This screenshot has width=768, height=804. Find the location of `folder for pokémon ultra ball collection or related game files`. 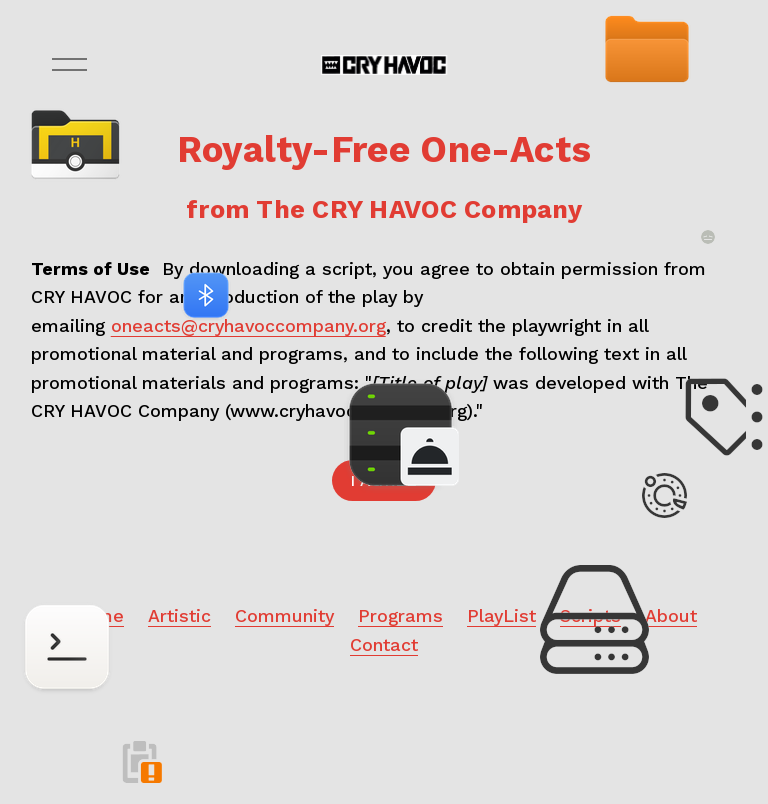

folder for pokémon ultra ball collection or related game files is located at coordinates (75, 147).